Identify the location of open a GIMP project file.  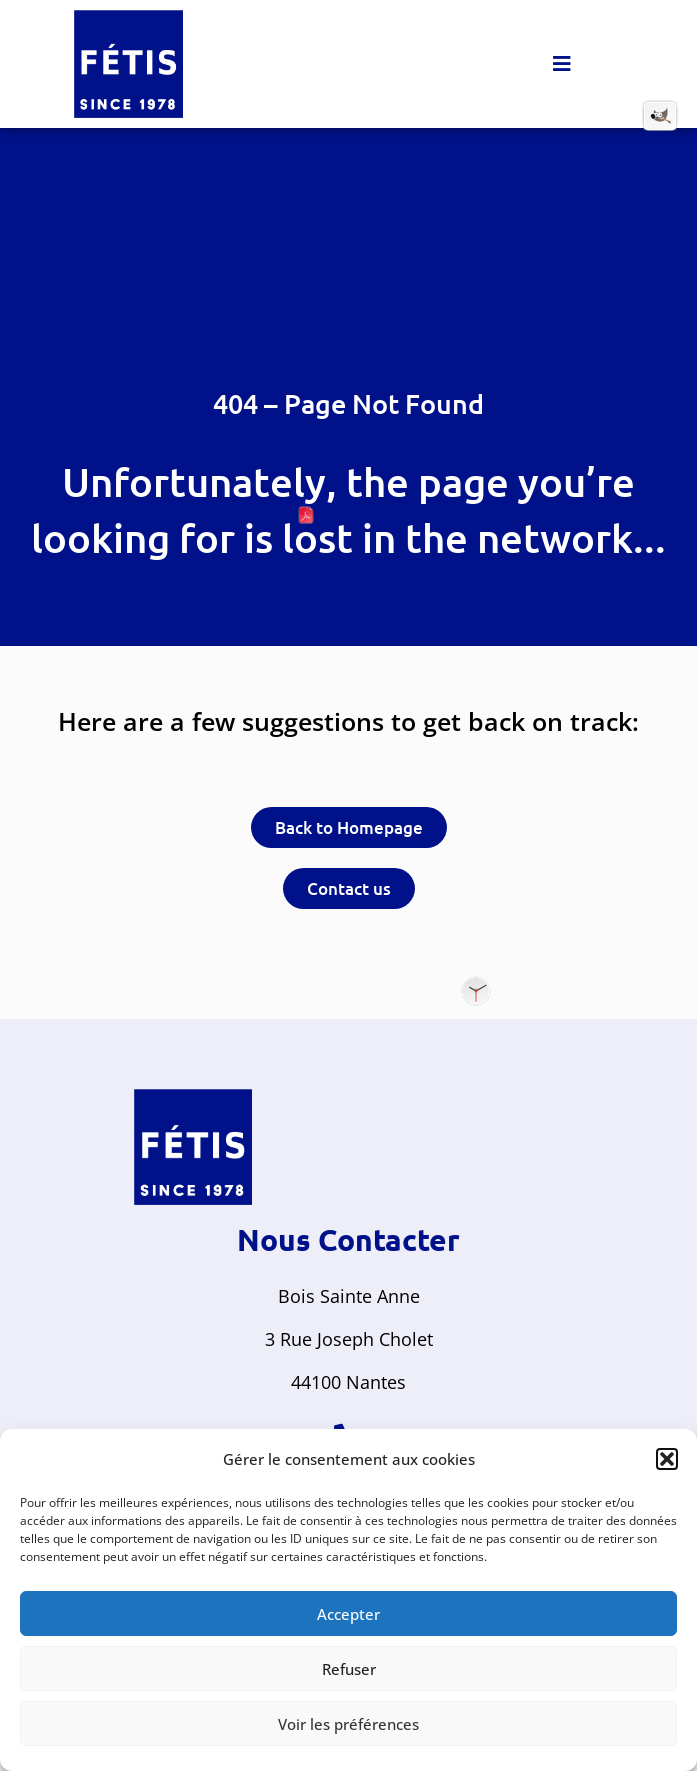
(660, 115).